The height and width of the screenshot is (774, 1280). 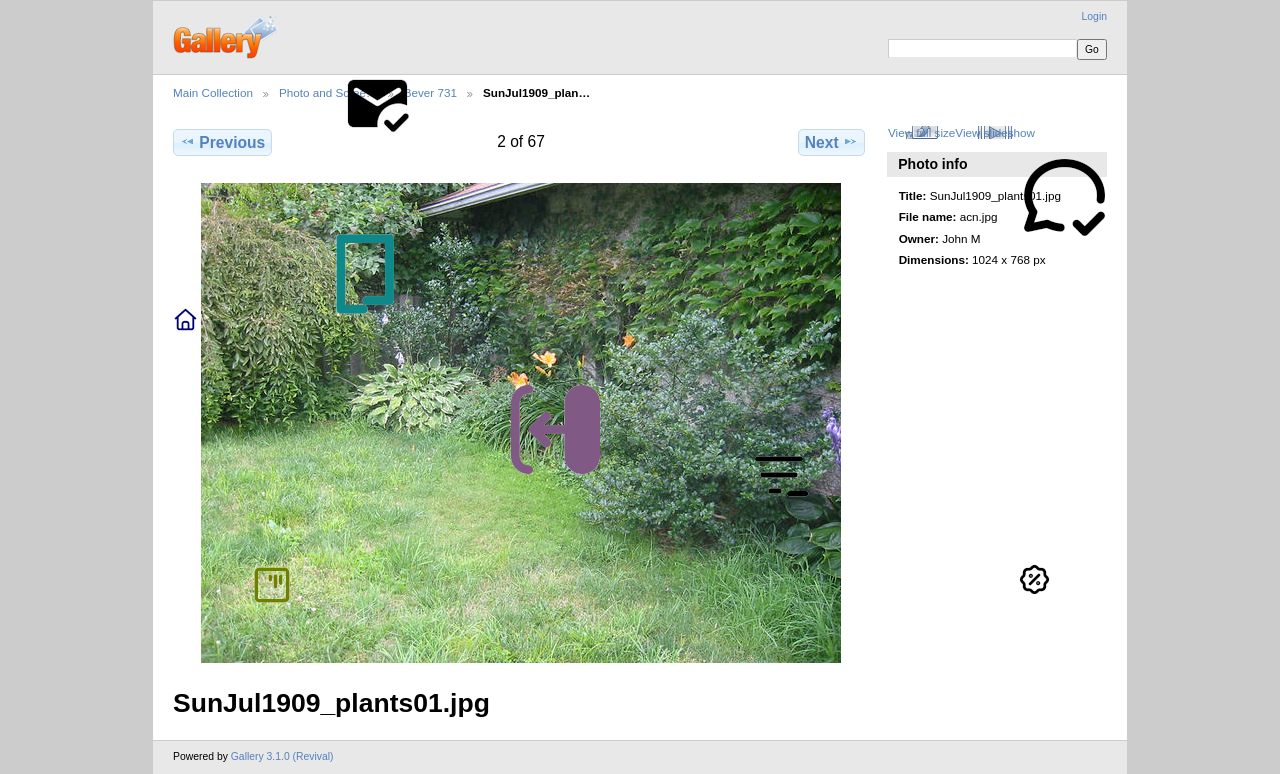 I want to click on remove a filter from current view, so click(x=779, y=475).